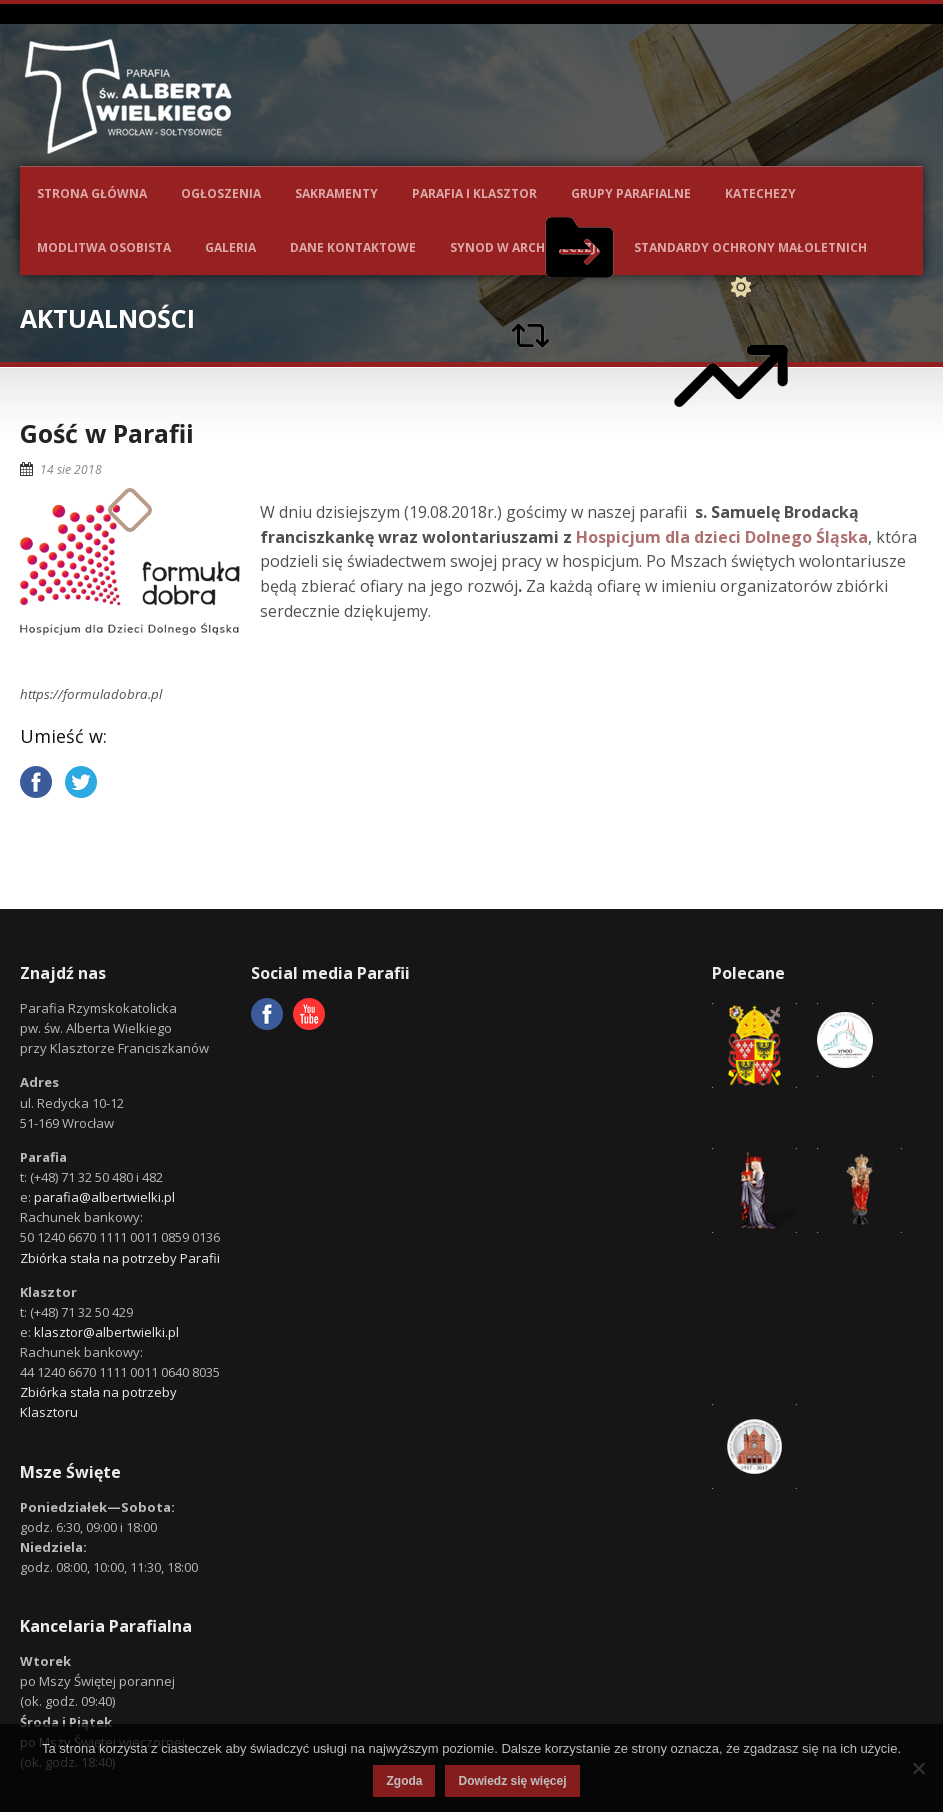 The image size is (943, 1812). I want to click on access a linked submodule or external repository, so click(579, 247).